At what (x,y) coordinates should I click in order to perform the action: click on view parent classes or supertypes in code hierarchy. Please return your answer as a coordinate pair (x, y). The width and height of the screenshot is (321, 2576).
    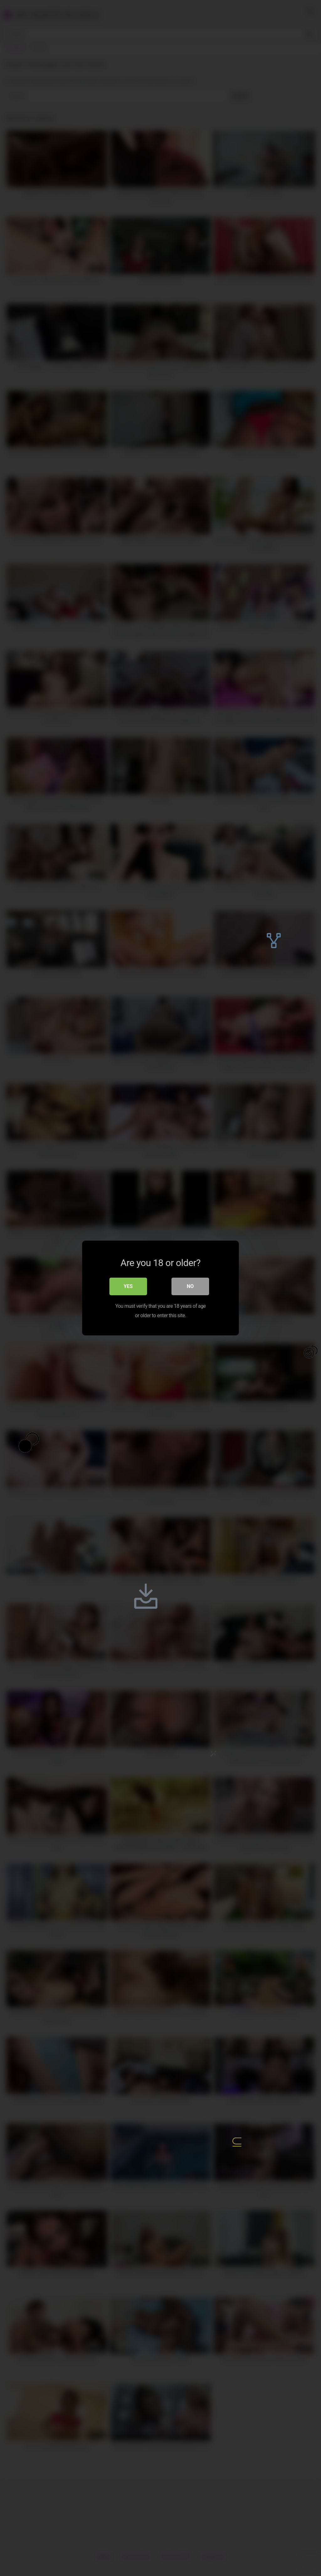
    Looking at the image, I should click on (274, 941).